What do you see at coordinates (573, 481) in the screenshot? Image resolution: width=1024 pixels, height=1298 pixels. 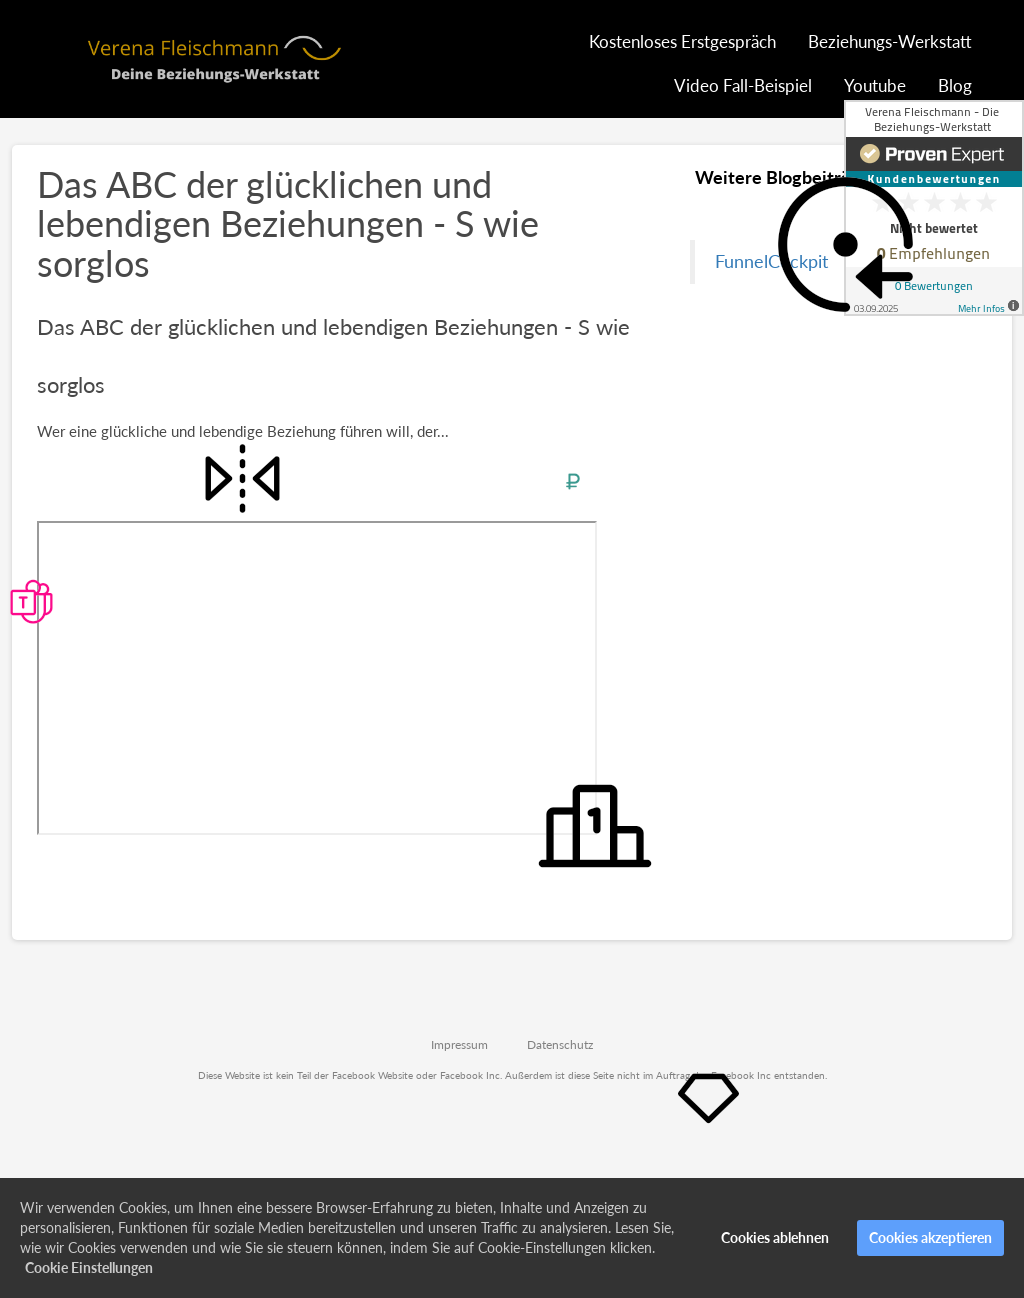 I see `indicates Russian ruble currency` at bounding box center [573, 481].